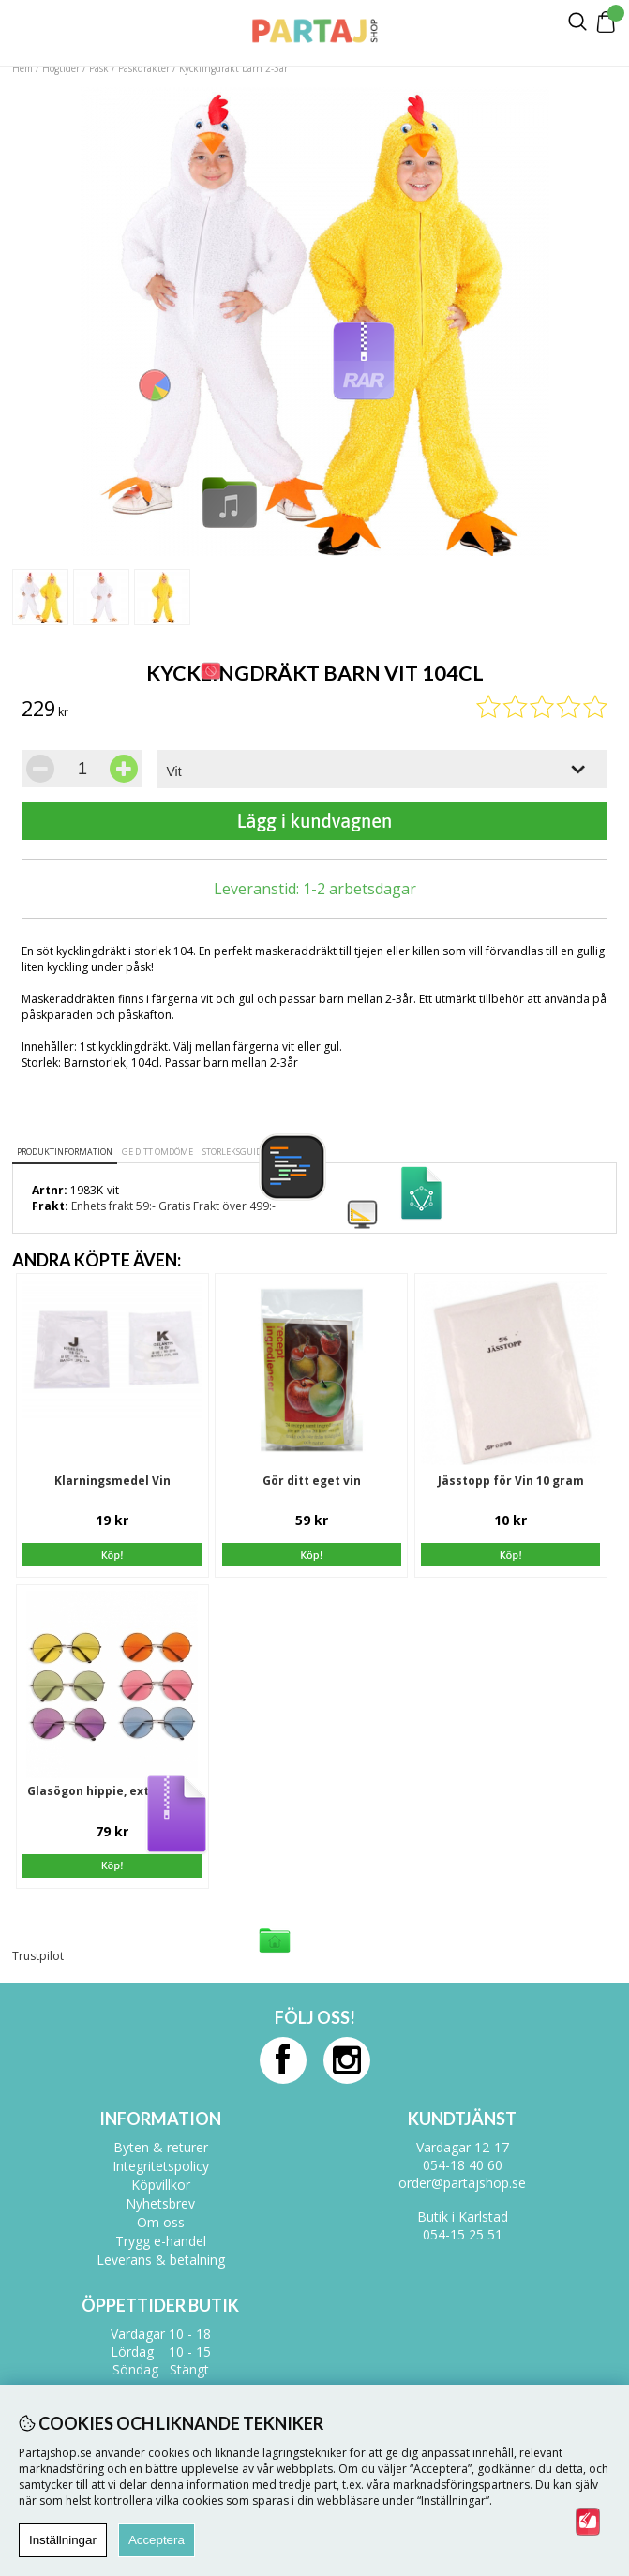  I want to click on open display settings, so click(362, 1214).